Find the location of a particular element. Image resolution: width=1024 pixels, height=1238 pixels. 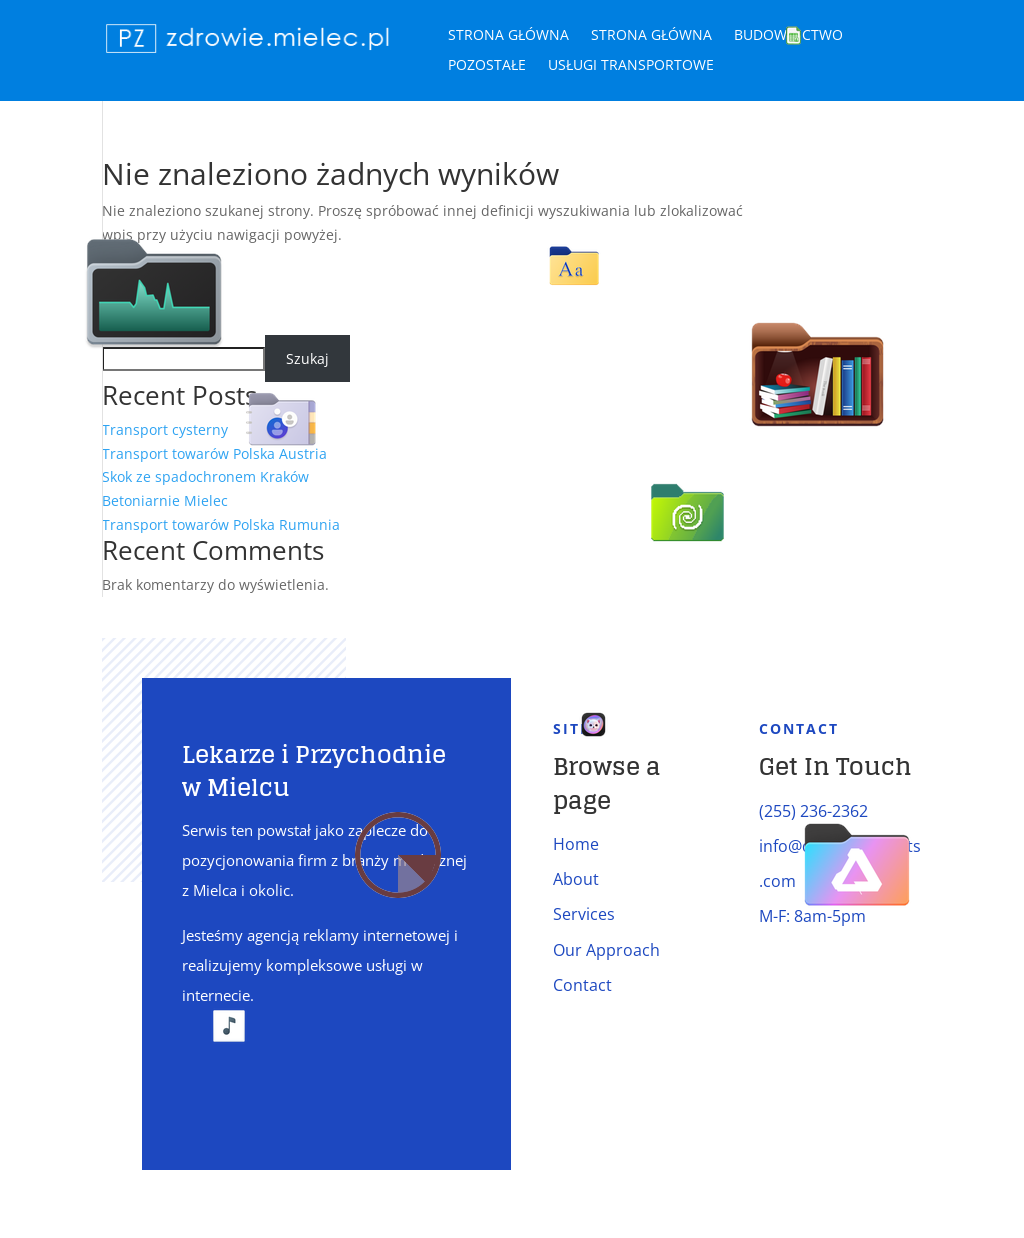

indicates a music or audio file is located at coordinates (229, 1026).